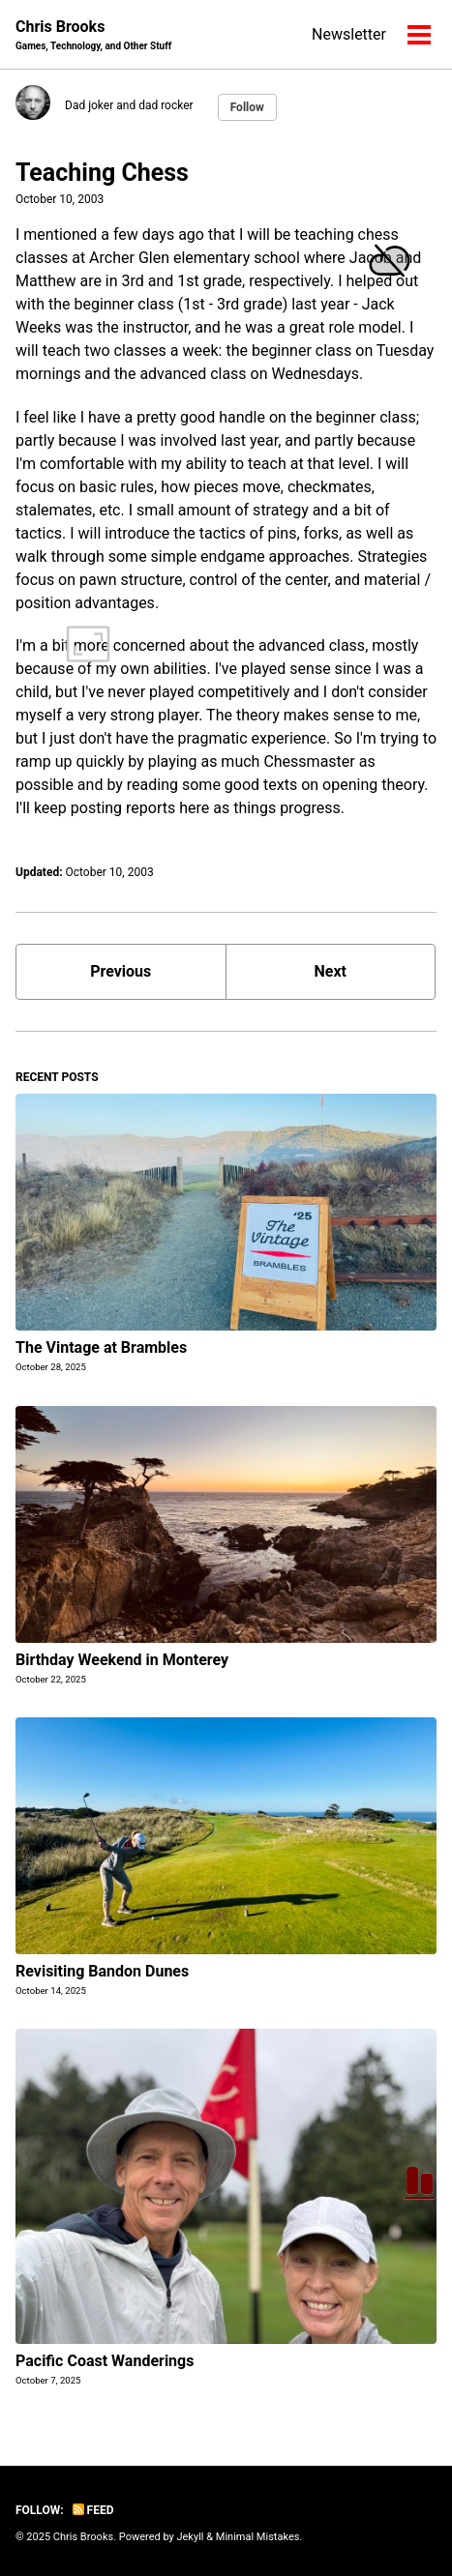 The image size is (452, 2576). What do you see at coordinates (88, 644) in the screenshot?
I see `enter fullscreen mode` at bounding box center [88, 644].